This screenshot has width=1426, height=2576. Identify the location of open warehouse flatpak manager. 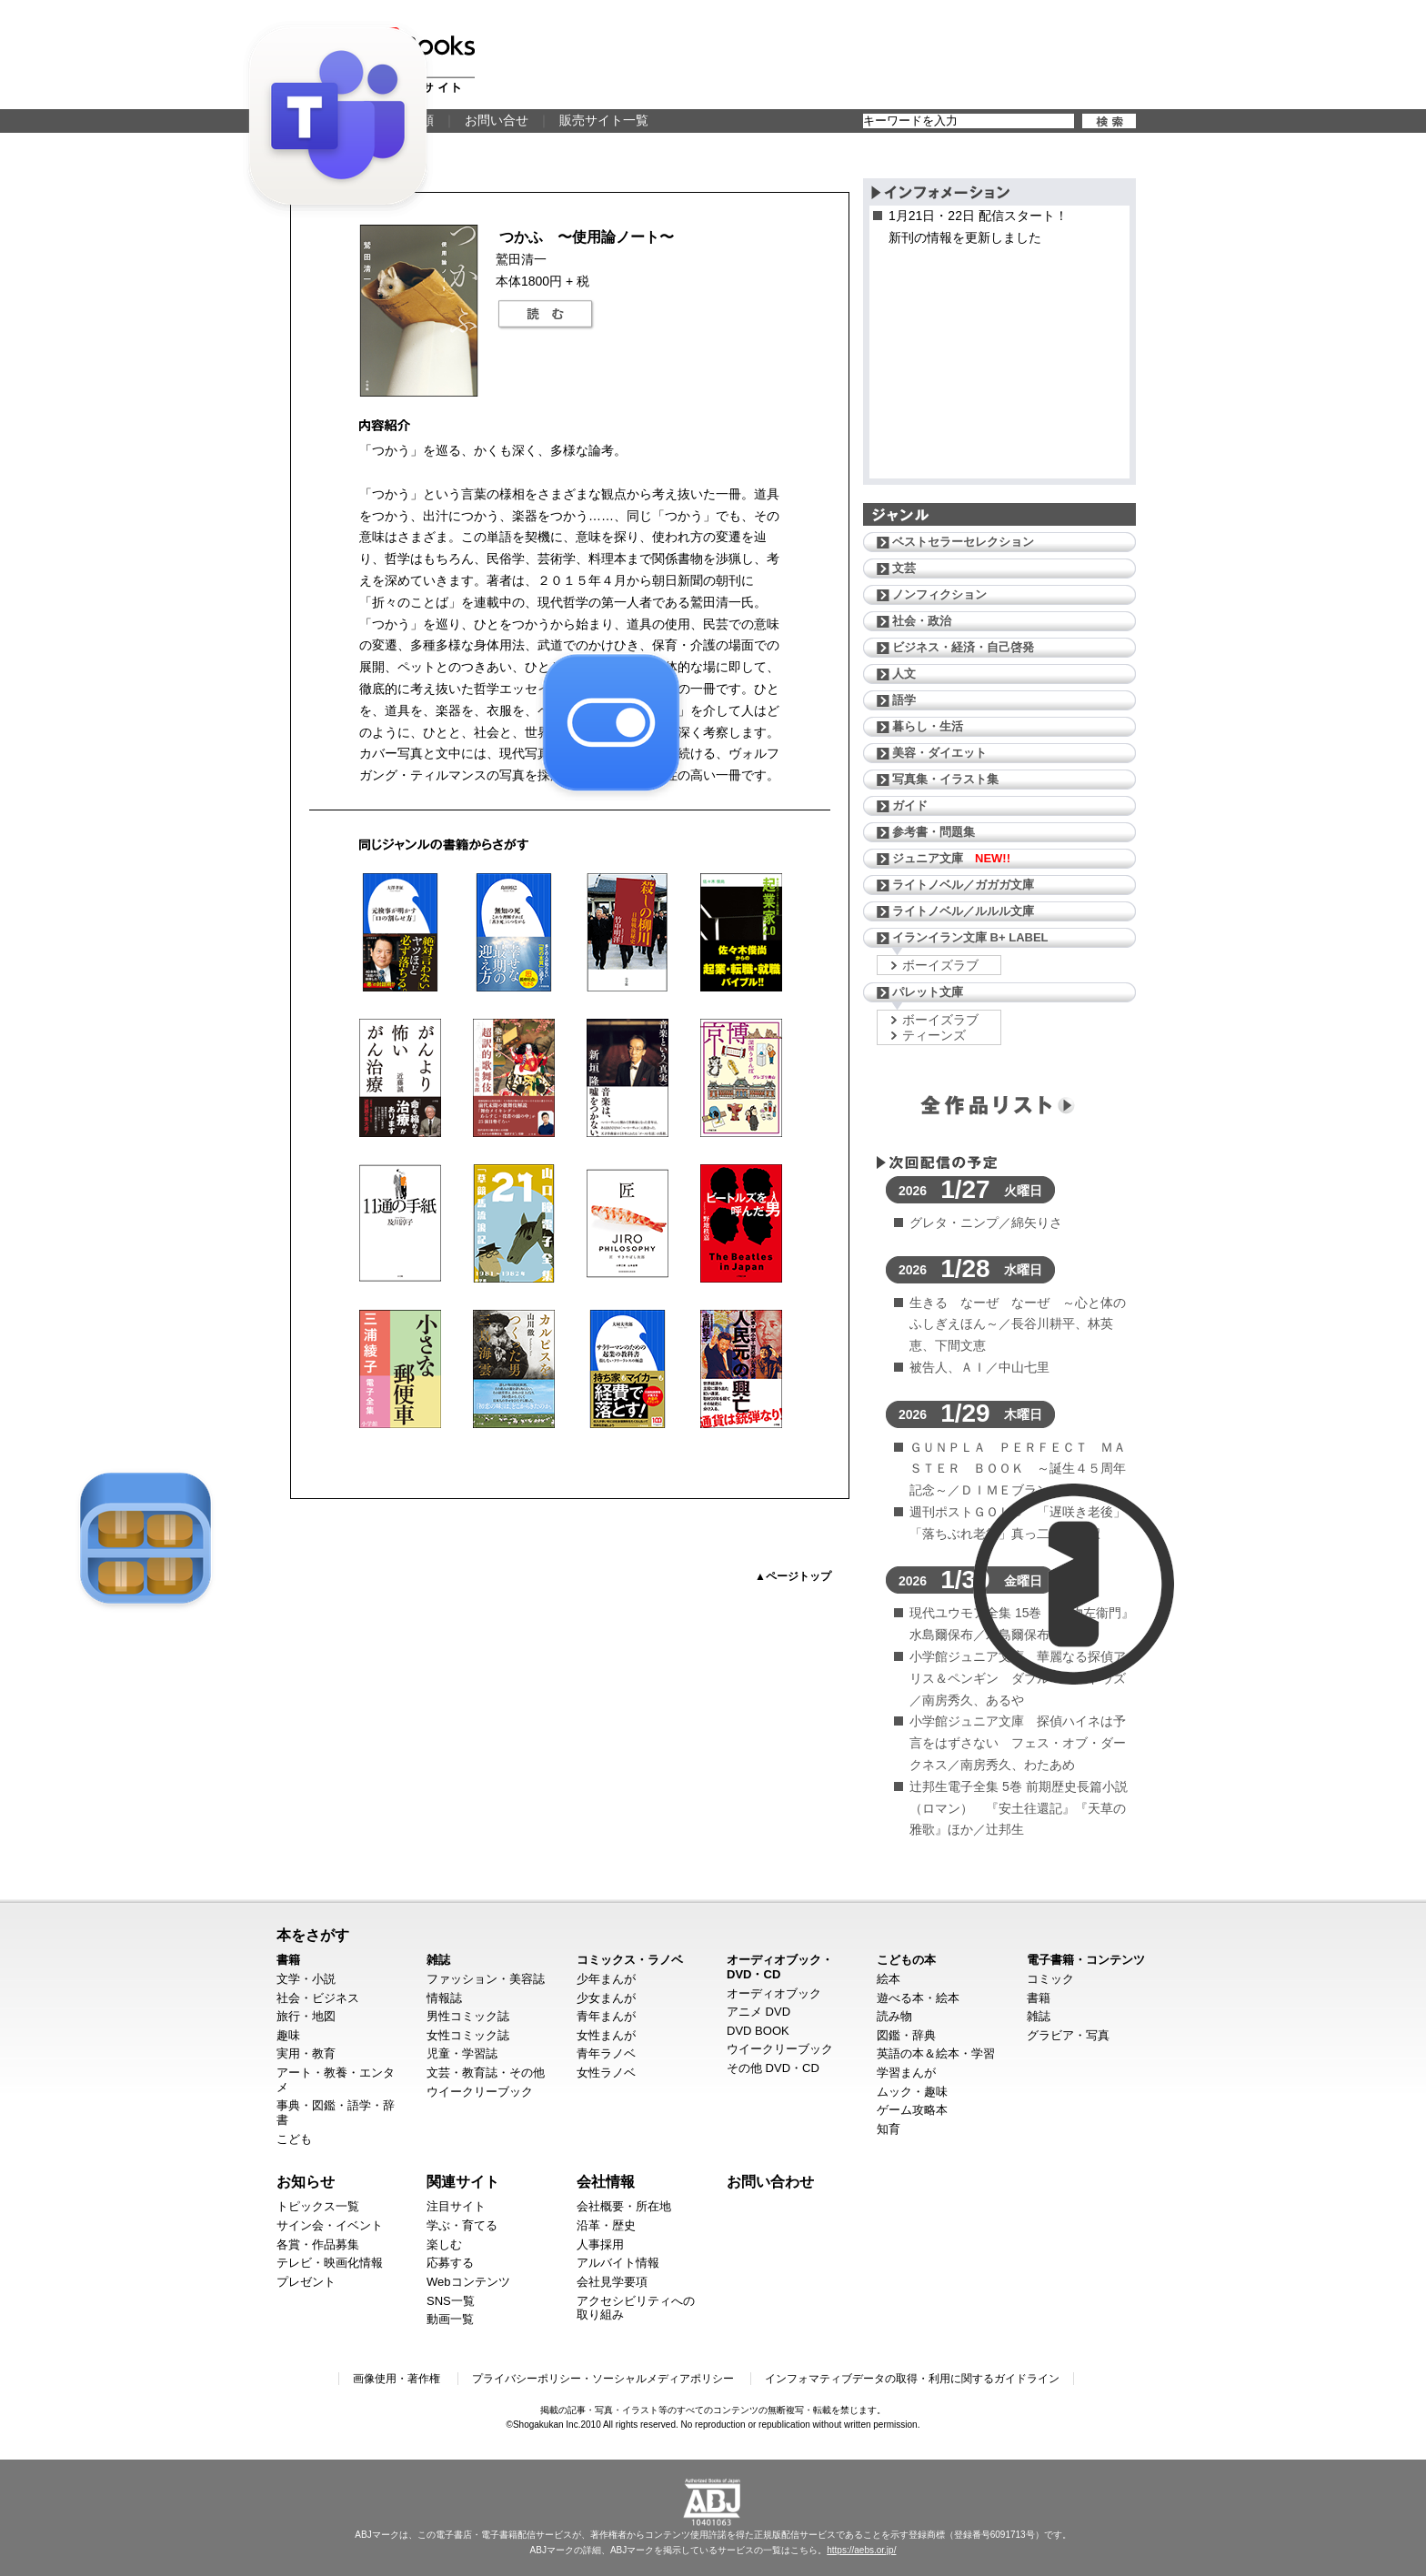
(146, 1538).